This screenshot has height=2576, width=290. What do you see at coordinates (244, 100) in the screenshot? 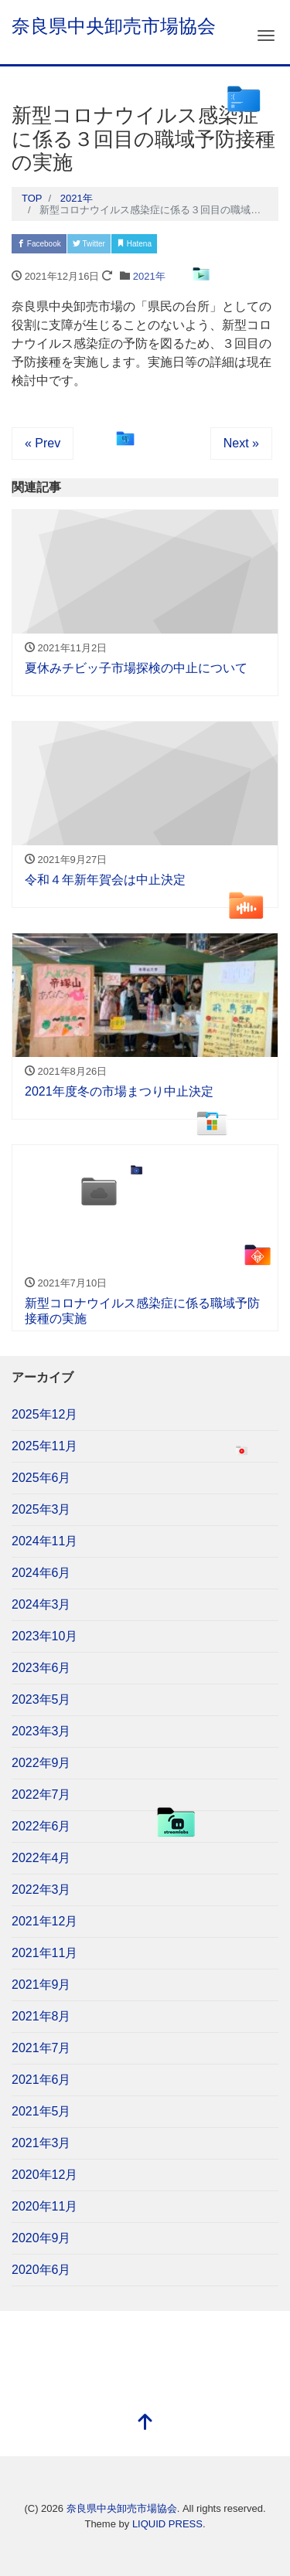
I see `folder containing system crash logs or error reports` at bounding box center [244, 100].